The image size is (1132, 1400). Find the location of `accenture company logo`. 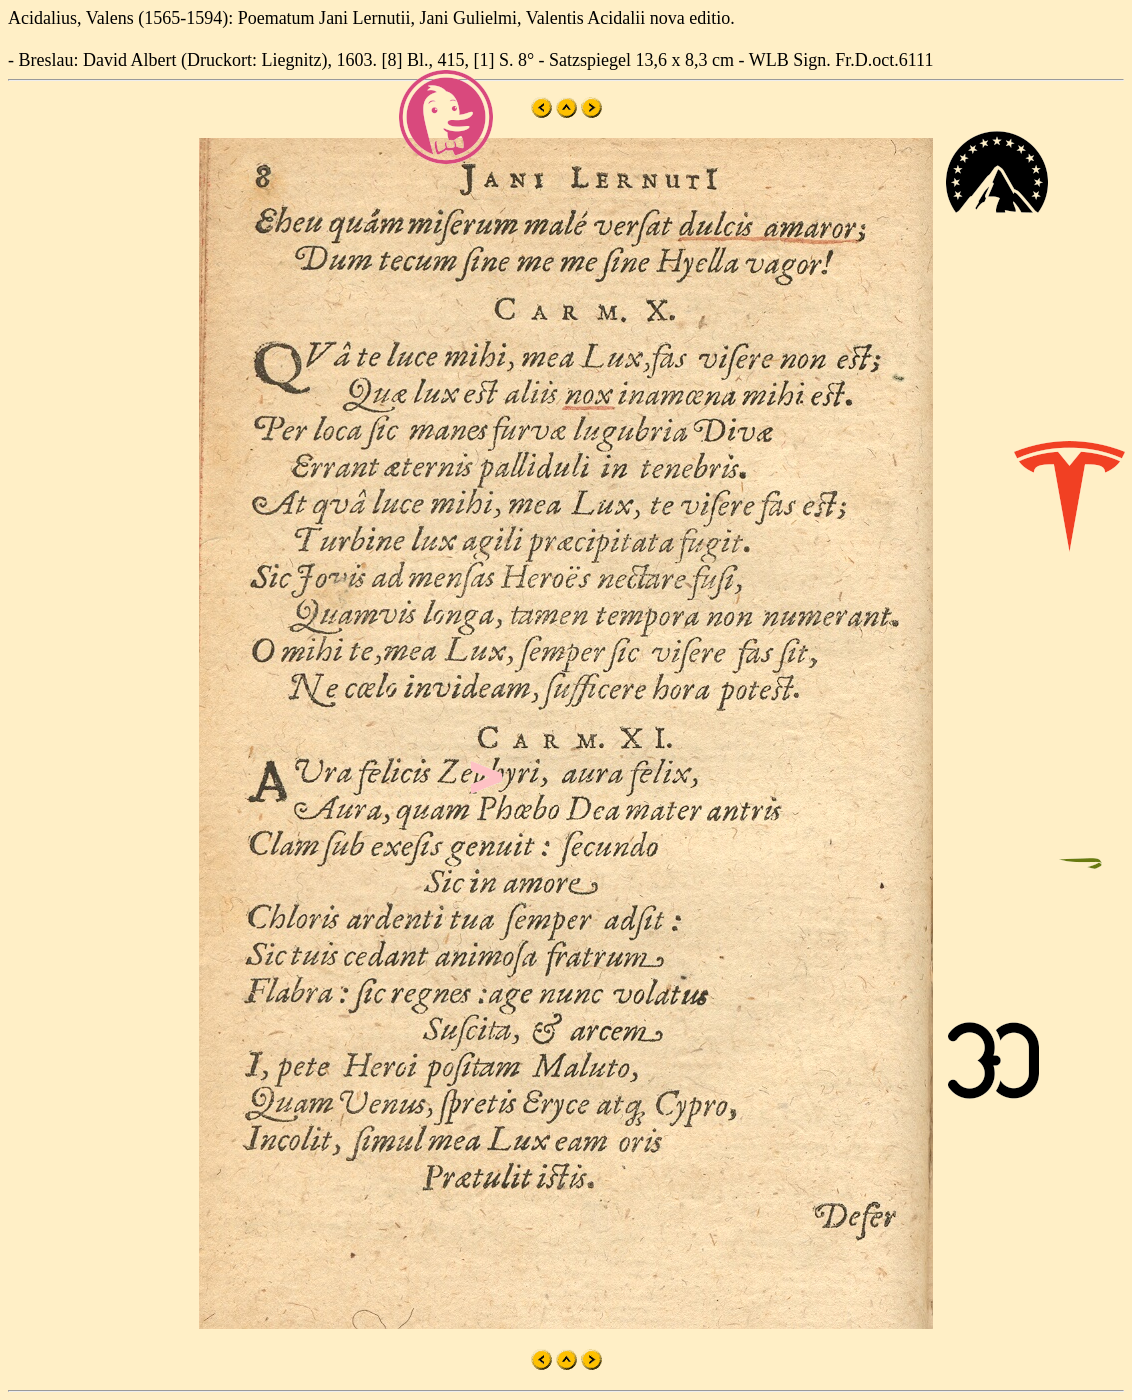

accenture company logo is located at coordinates (486, 777).